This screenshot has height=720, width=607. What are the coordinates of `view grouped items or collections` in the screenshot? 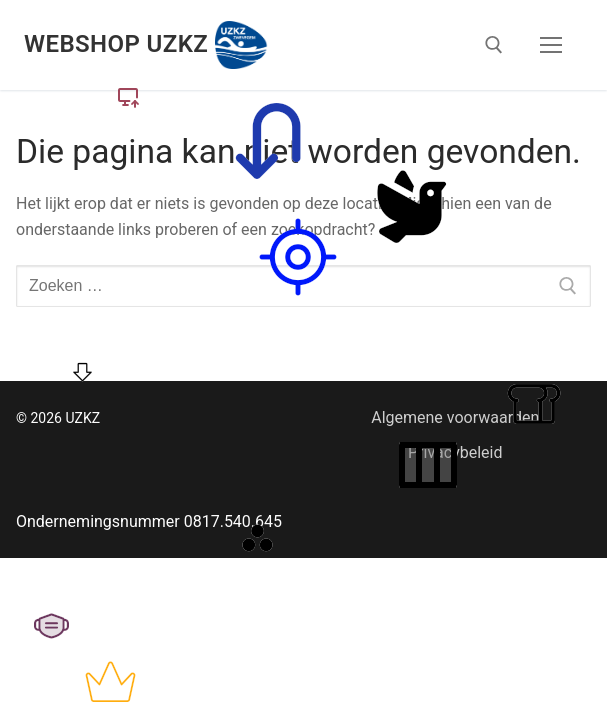 It's located at (257, 538).